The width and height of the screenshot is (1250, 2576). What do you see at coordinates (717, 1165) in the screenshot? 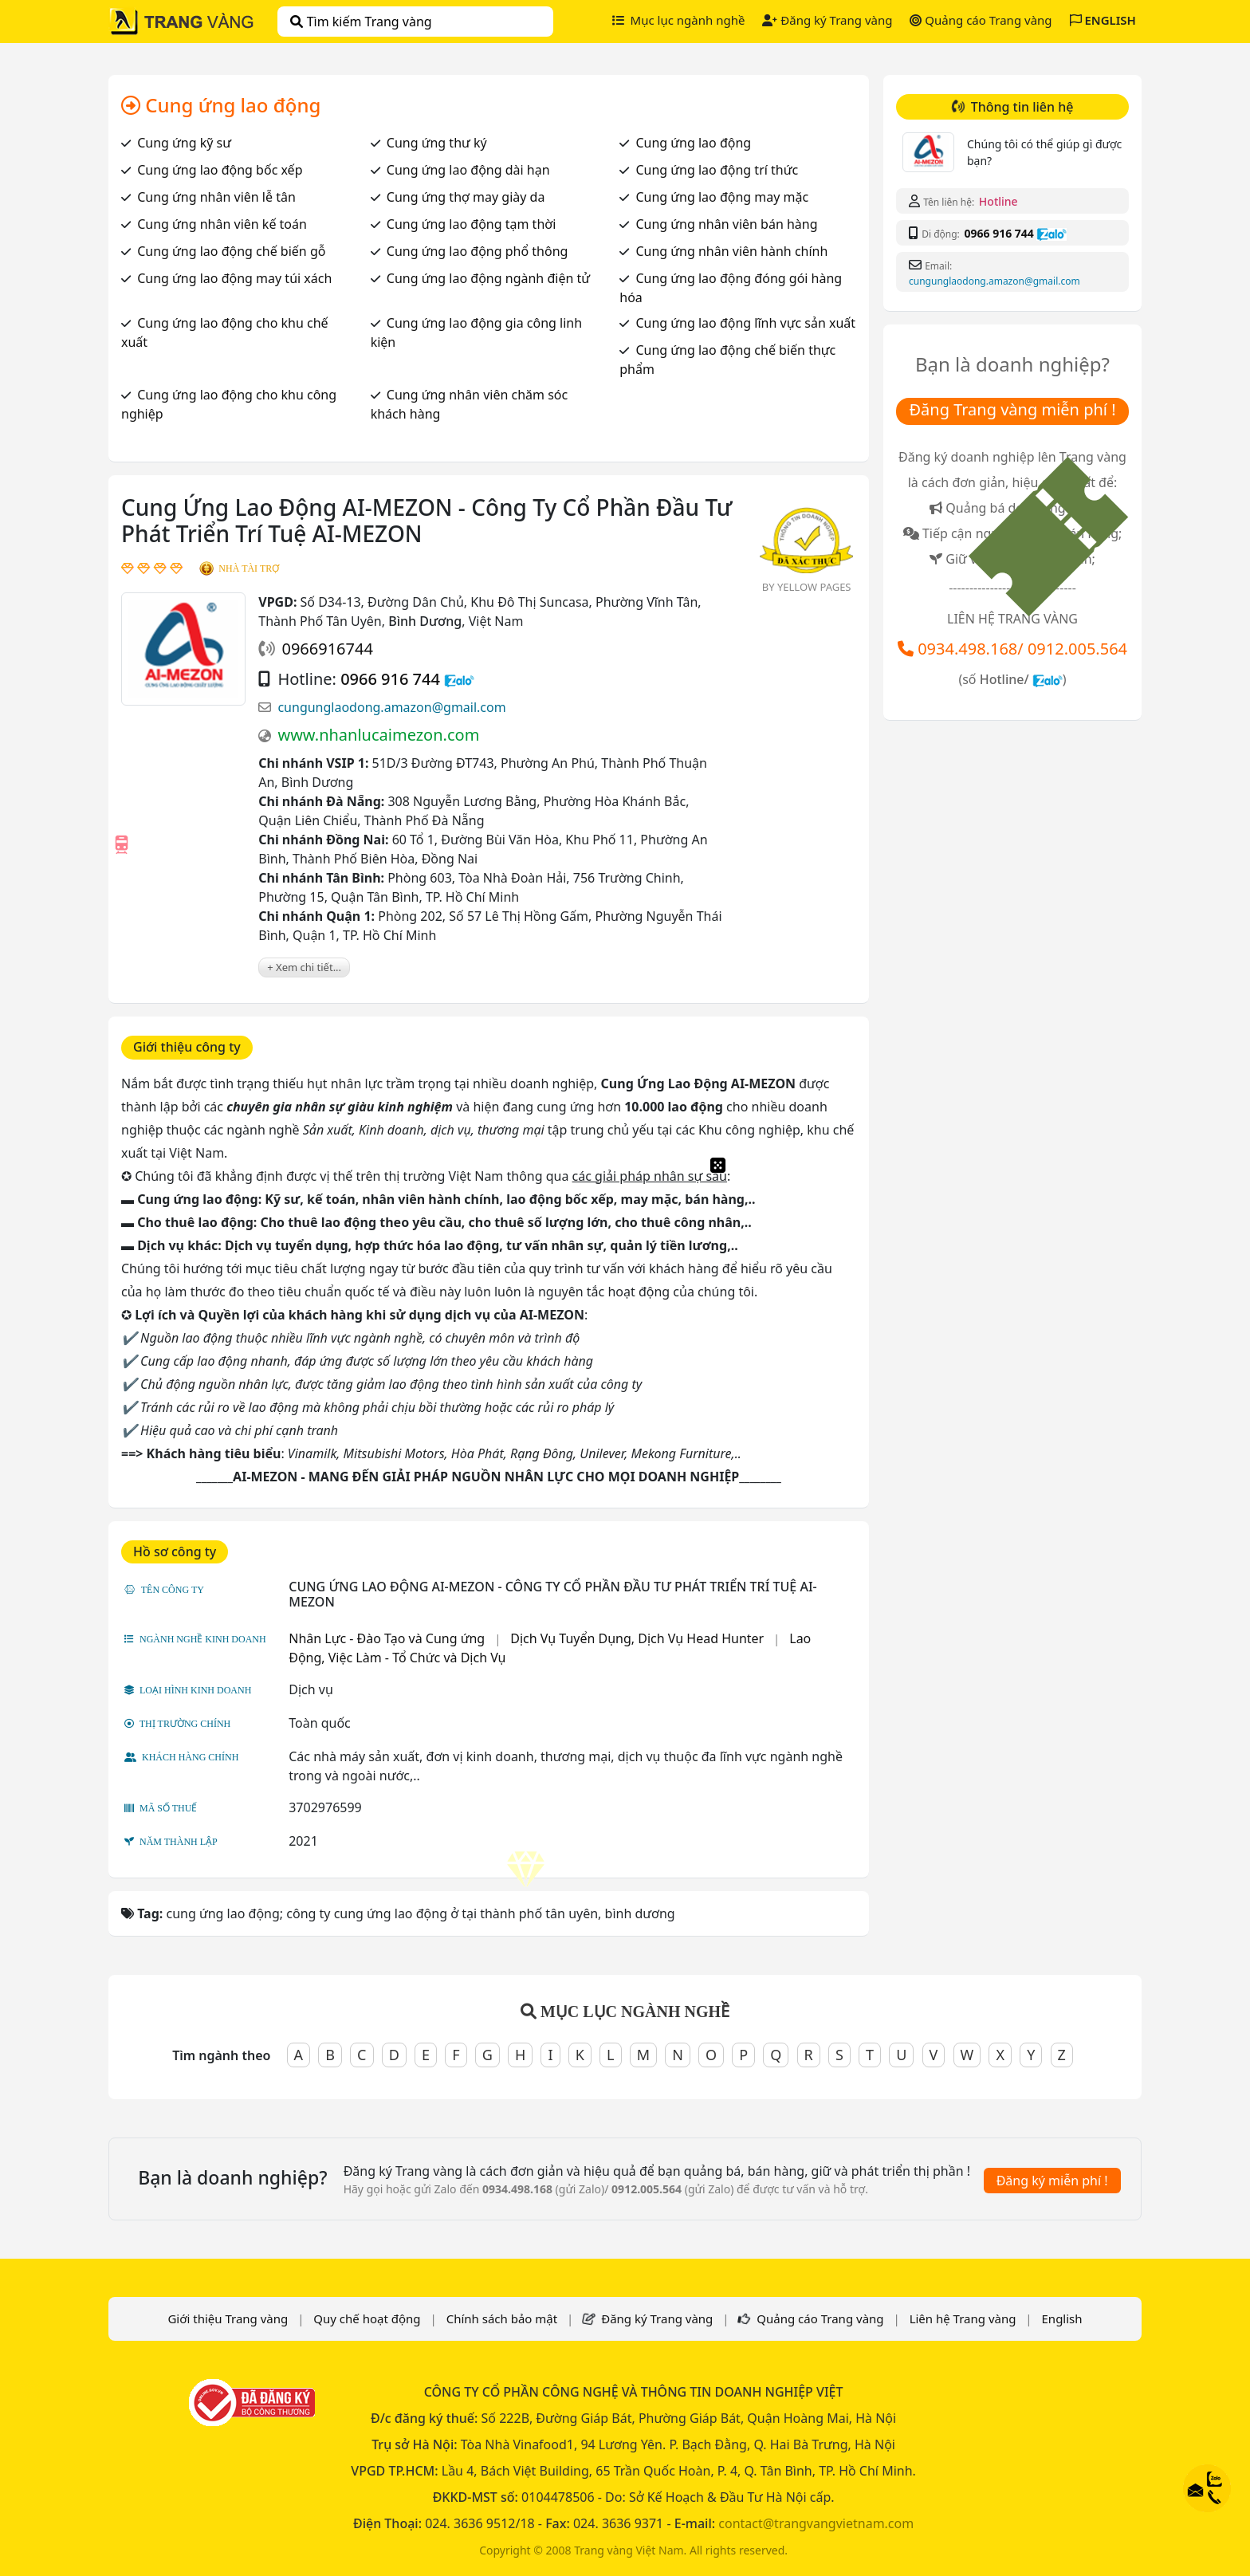
I see `randomize or shuffle content` at bounding box center [717, 1165].